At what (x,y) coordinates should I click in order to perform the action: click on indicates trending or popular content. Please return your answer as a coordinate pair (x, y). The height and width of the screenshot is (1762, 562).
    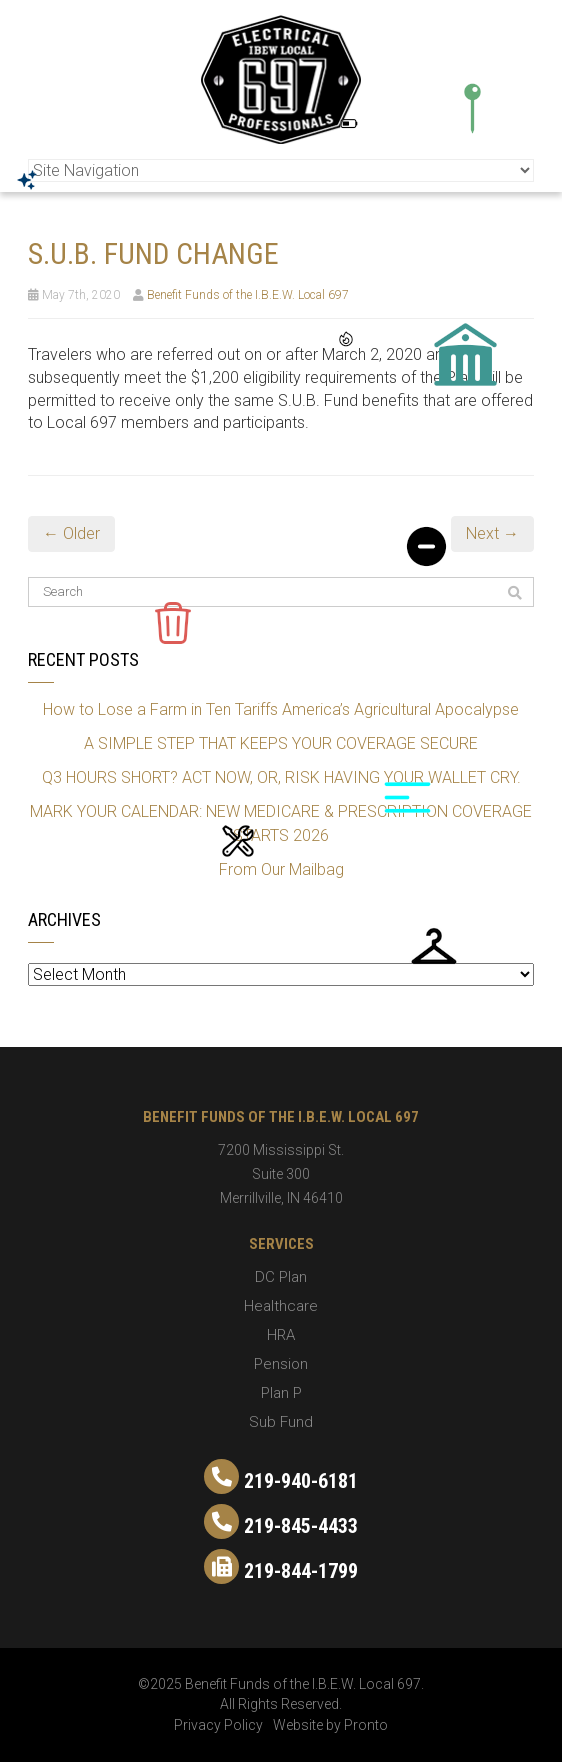
    Looking at the image, I should click on (346, 339).